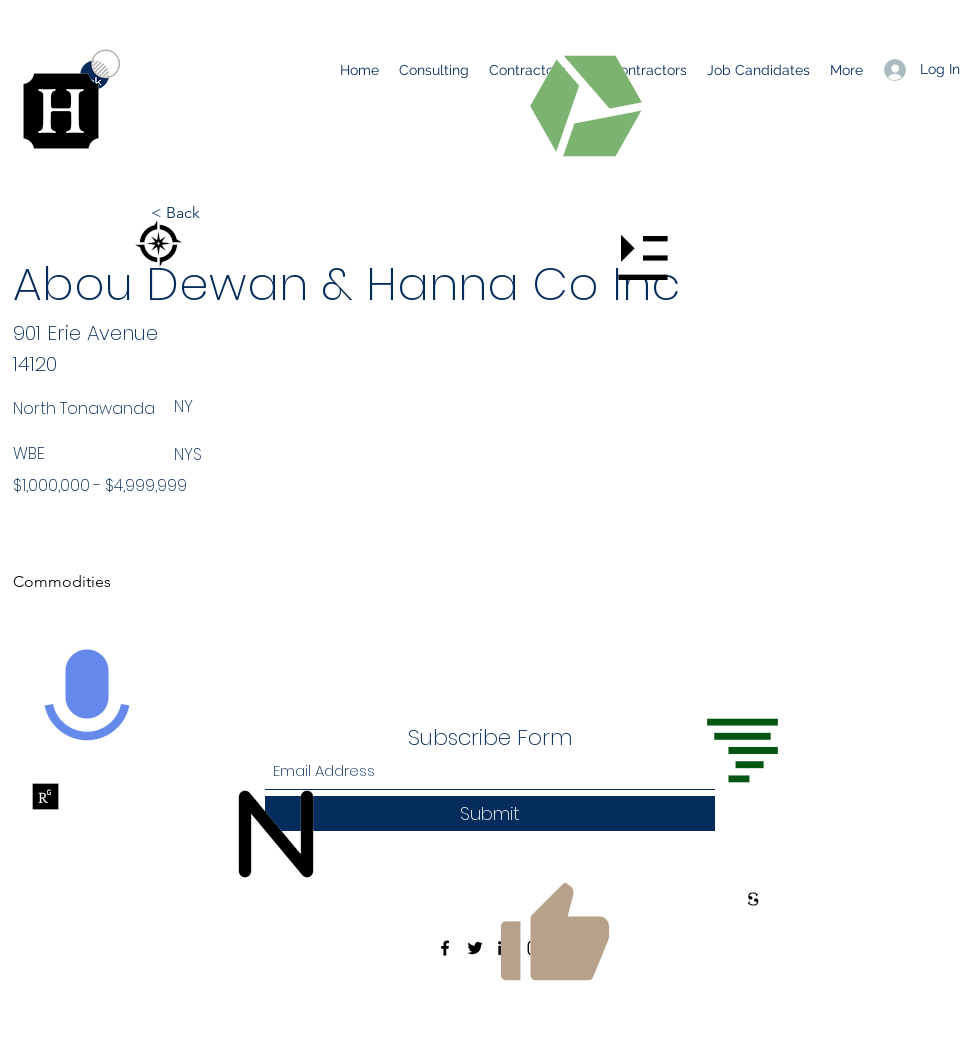 The width and height of the screenshot is (980, 1058). Describe the element at coordinates (276, 834) in the screenshot. I see `indicates the letter "n" in alphabetical navigation or sorting` at that location.